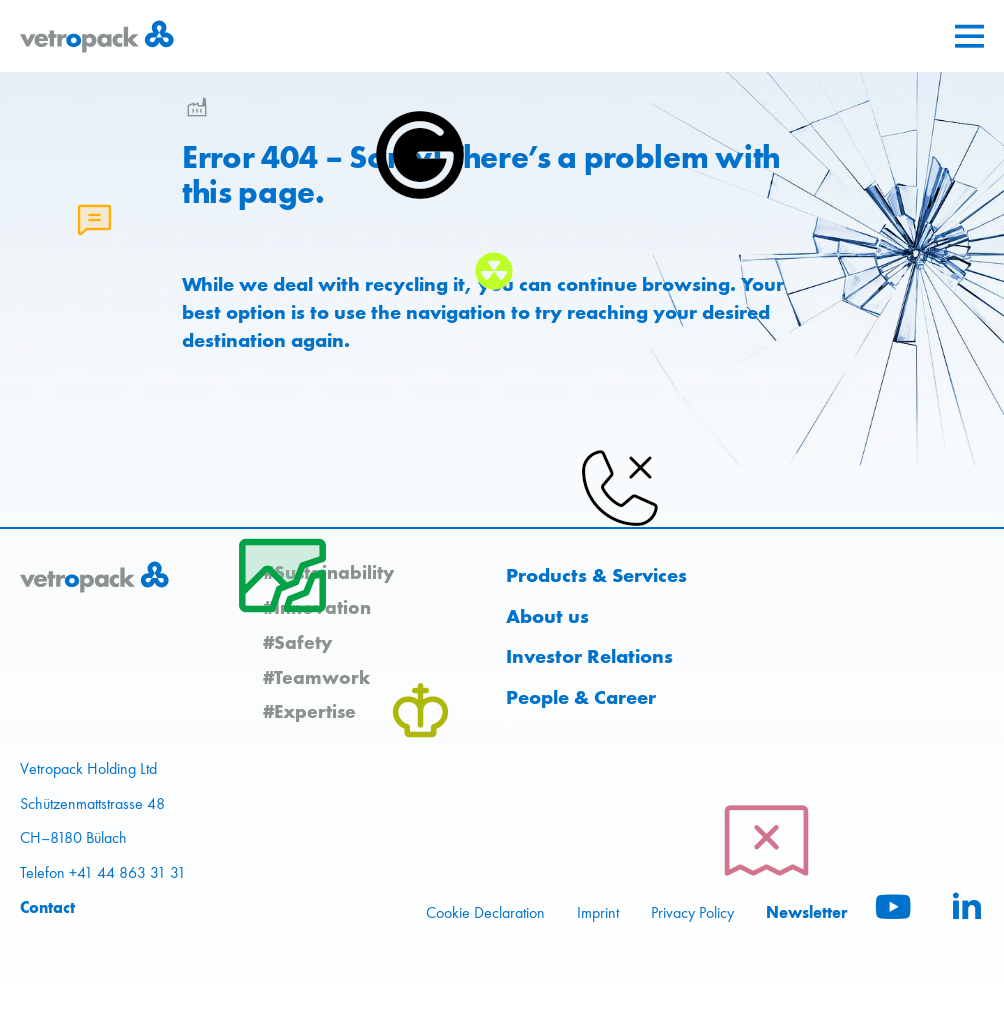  Describe the element at coordinates (420, 713) in the screenshot. I see `indicates premium or royal status` at that location.